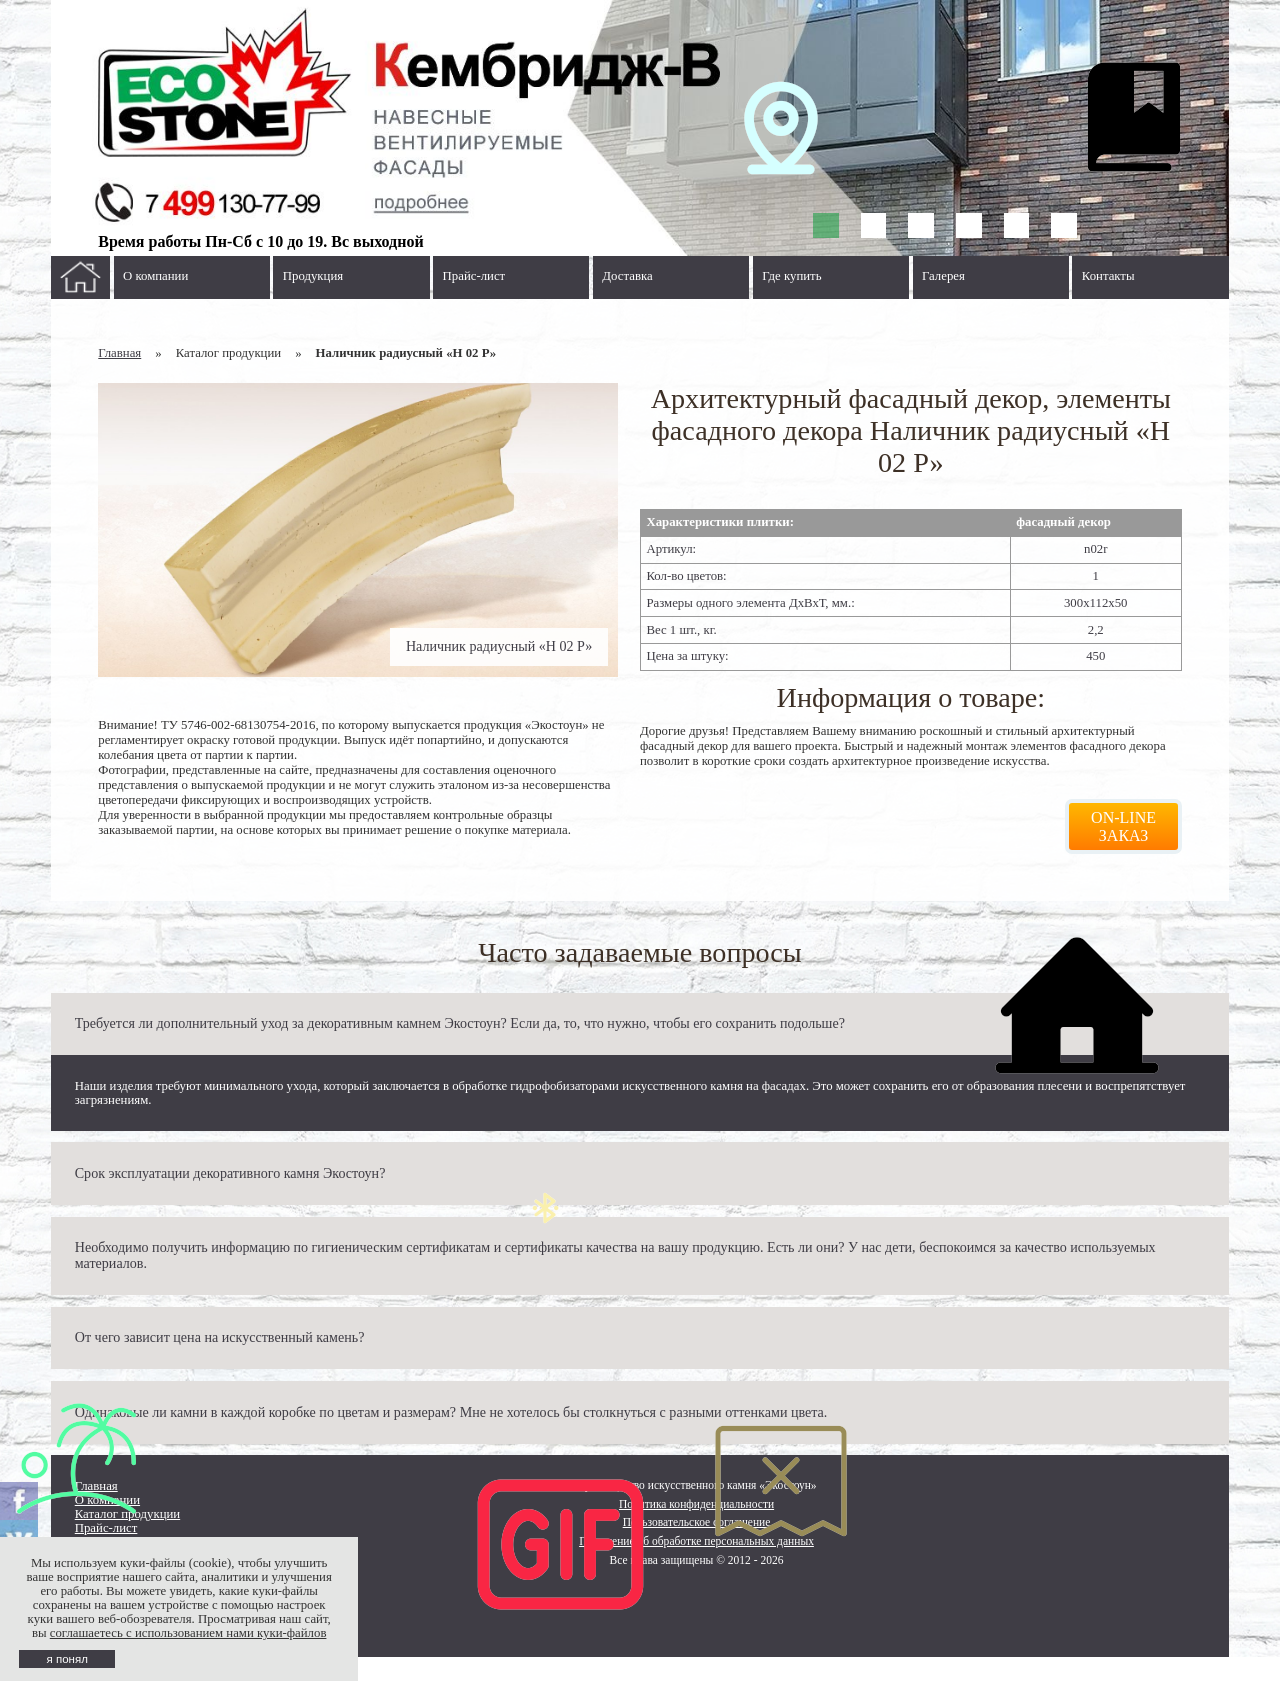  Describe the element at coordinates (781, 128) in the screenshot. I see `view location on map` at that location.